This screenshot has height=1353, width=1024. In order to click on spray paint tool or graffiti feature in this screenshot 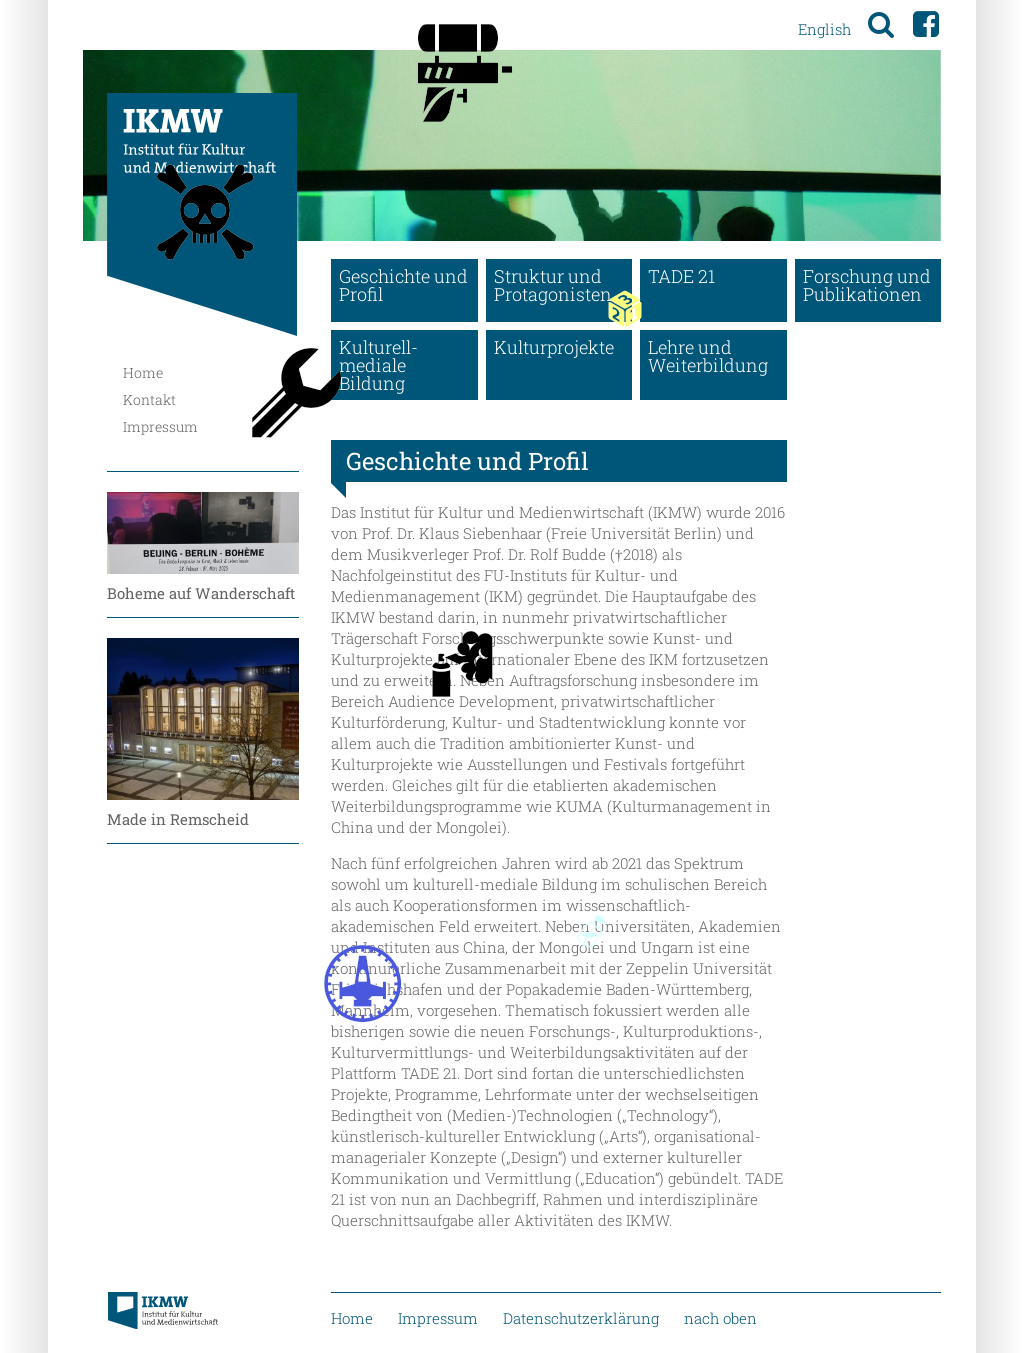, I will do `click(459, 663)`.